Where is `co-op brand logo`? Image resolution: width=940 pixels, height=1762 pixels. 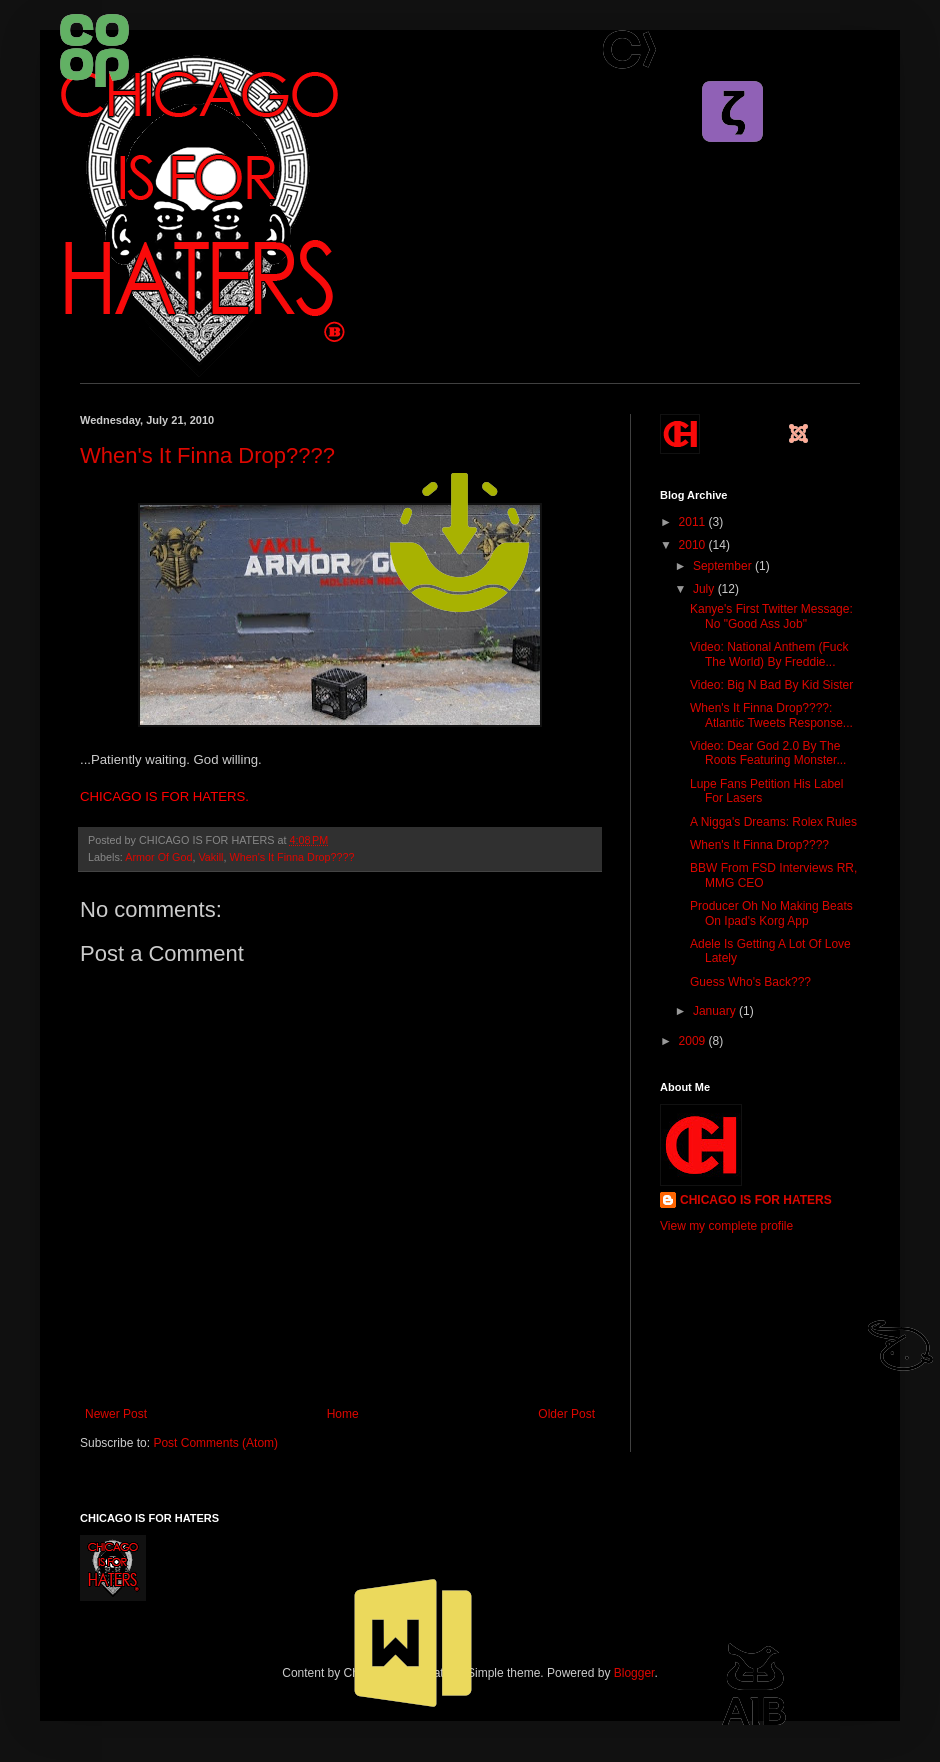
co-op brand logo is located at coordinates (94, 50).